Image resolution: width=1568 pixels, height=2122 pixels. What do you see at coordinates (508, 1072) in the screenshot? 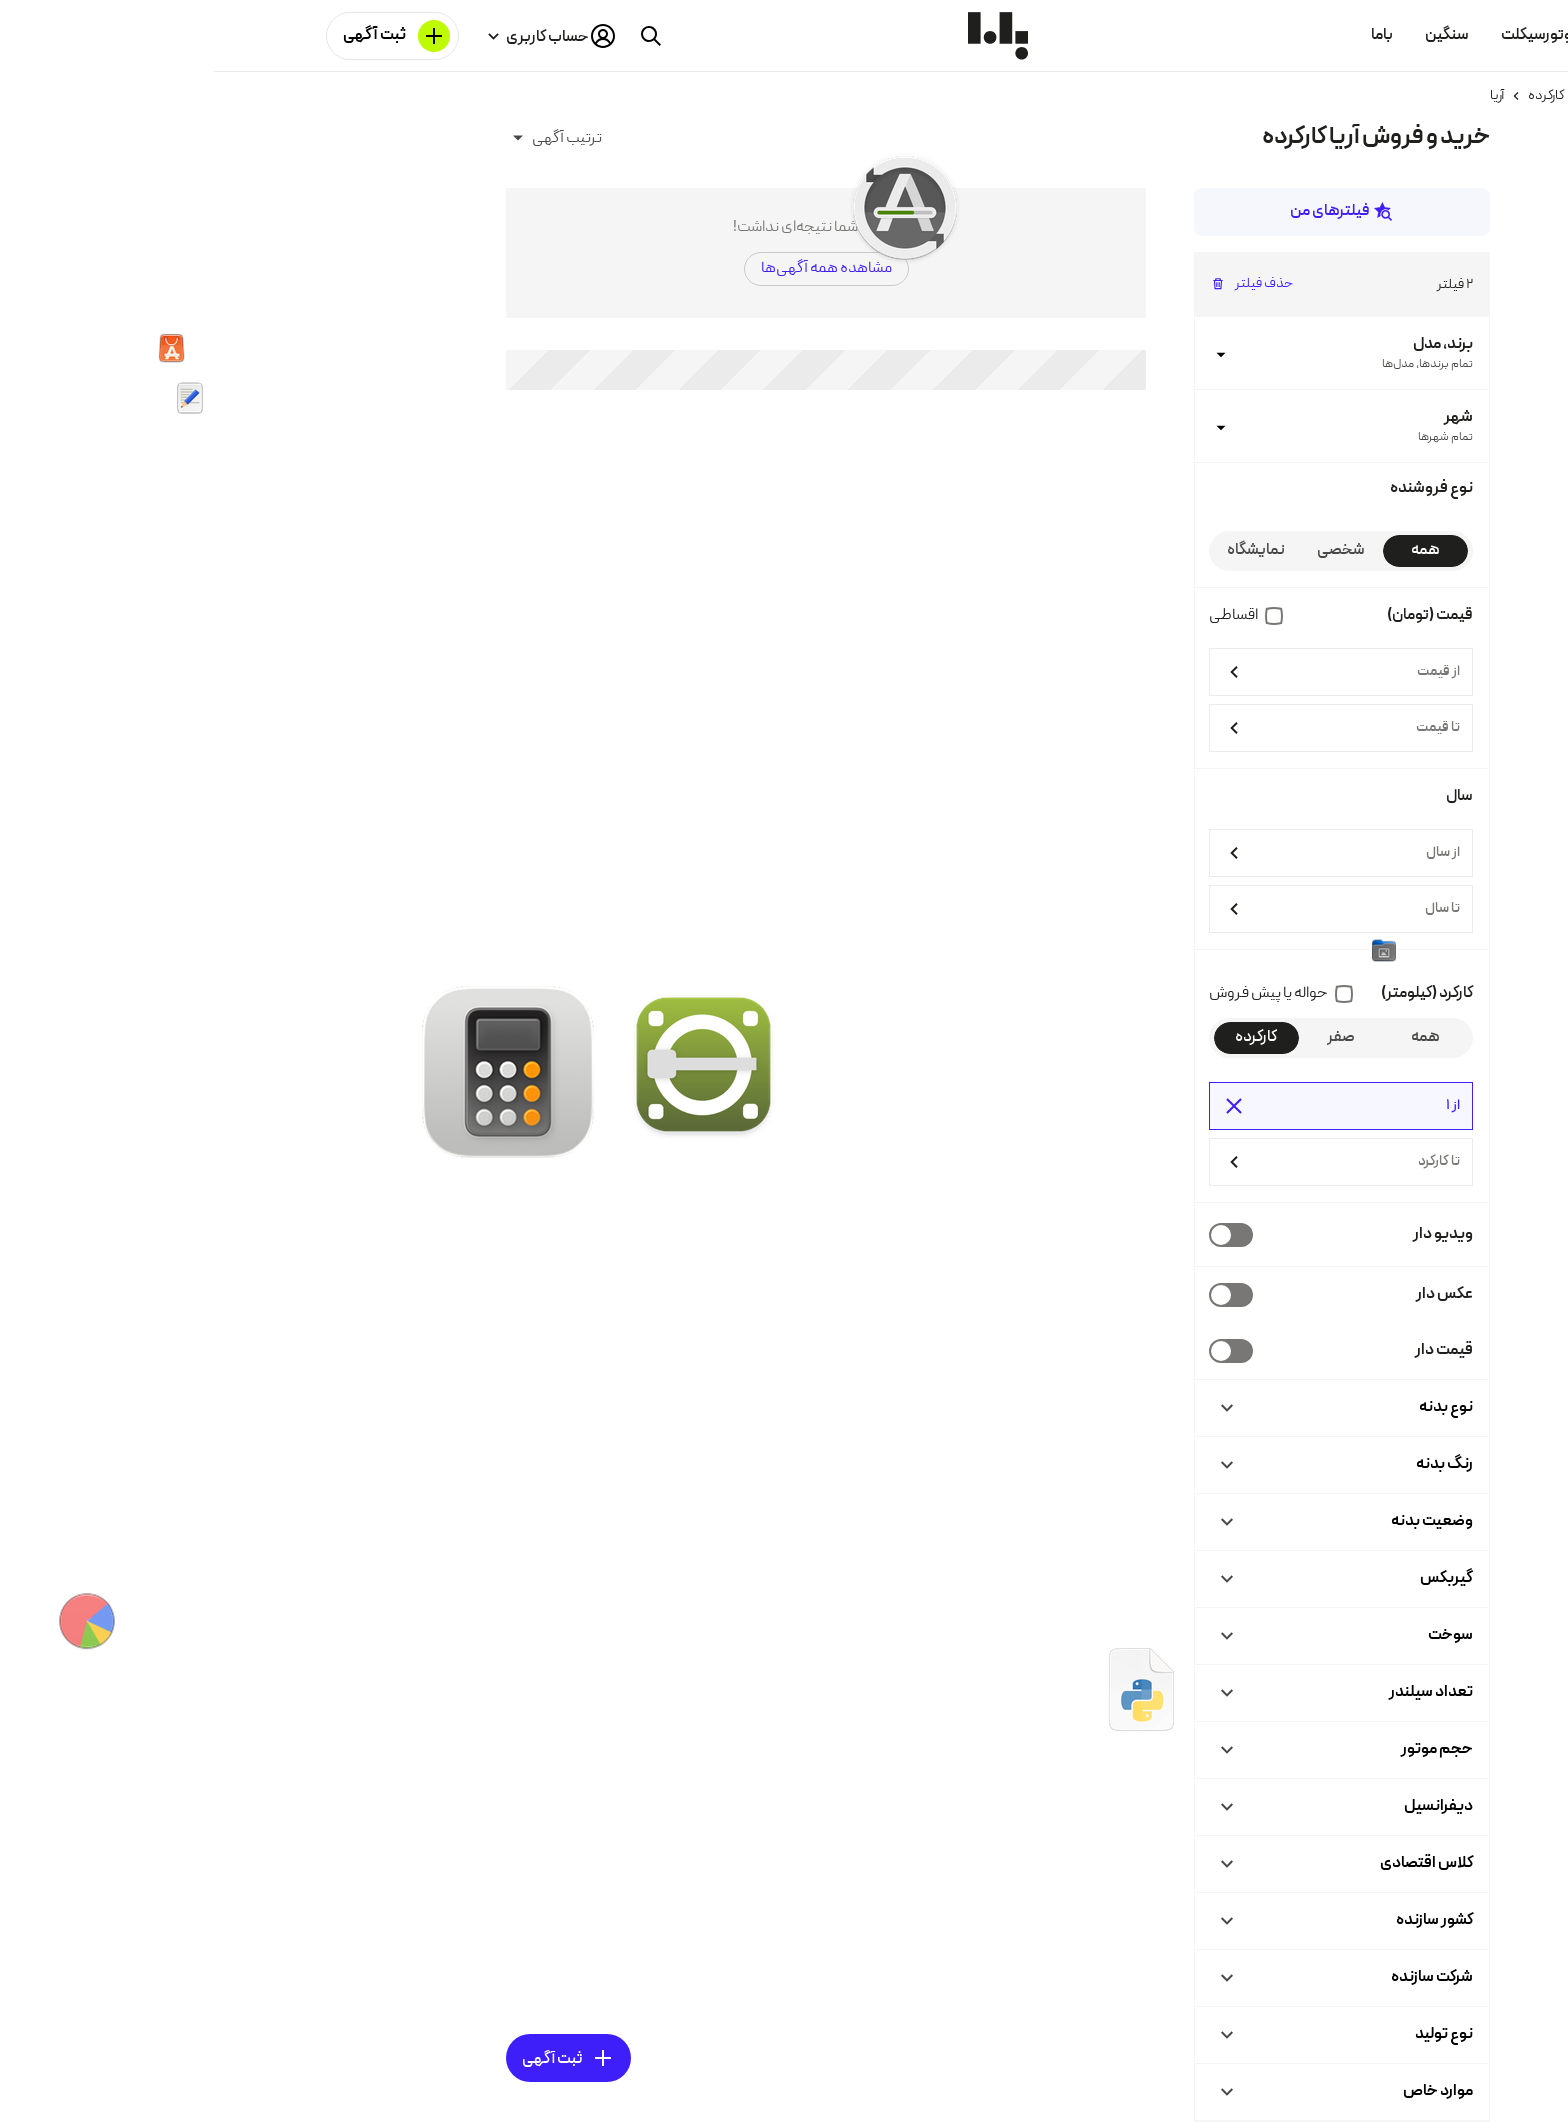
I see `open the calculator app` at bounding box center [508, 1072].